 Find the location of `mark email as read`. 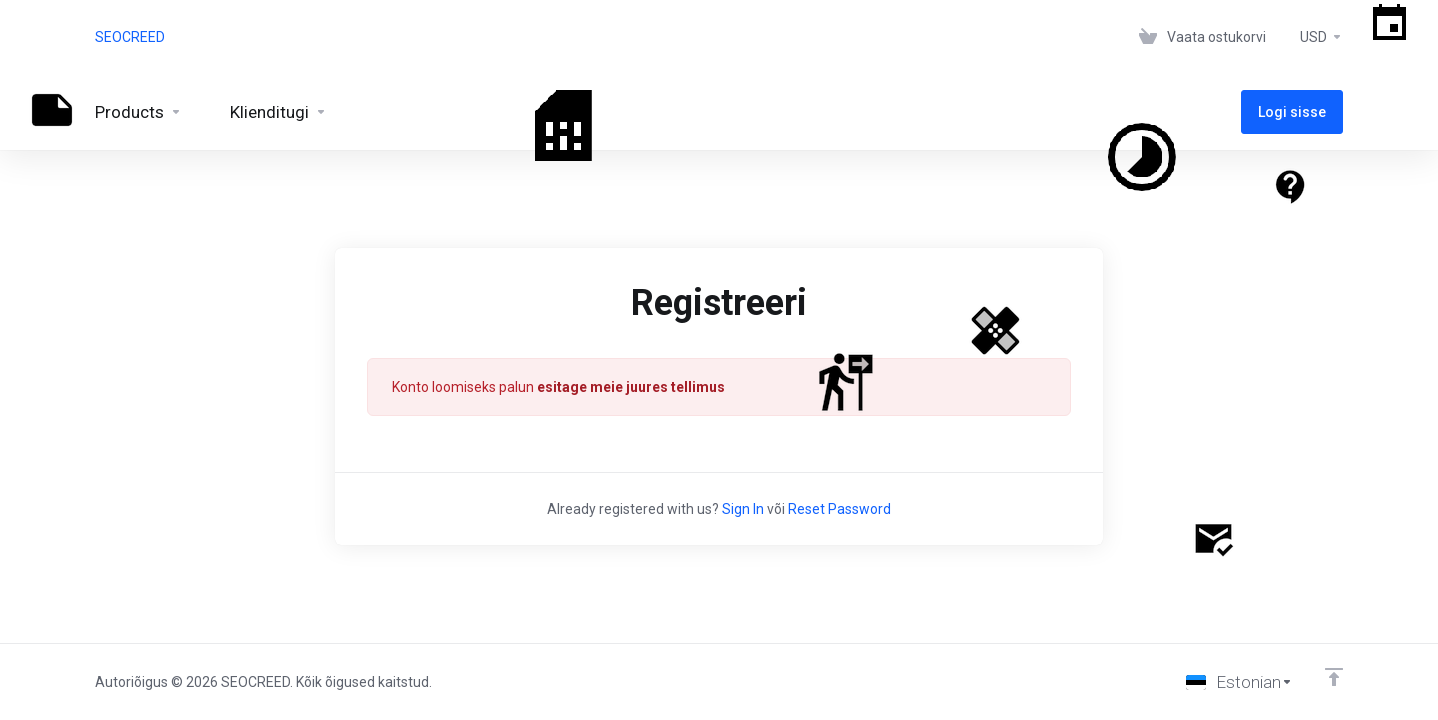

mark email as read is located at coordinates (1213, 538).